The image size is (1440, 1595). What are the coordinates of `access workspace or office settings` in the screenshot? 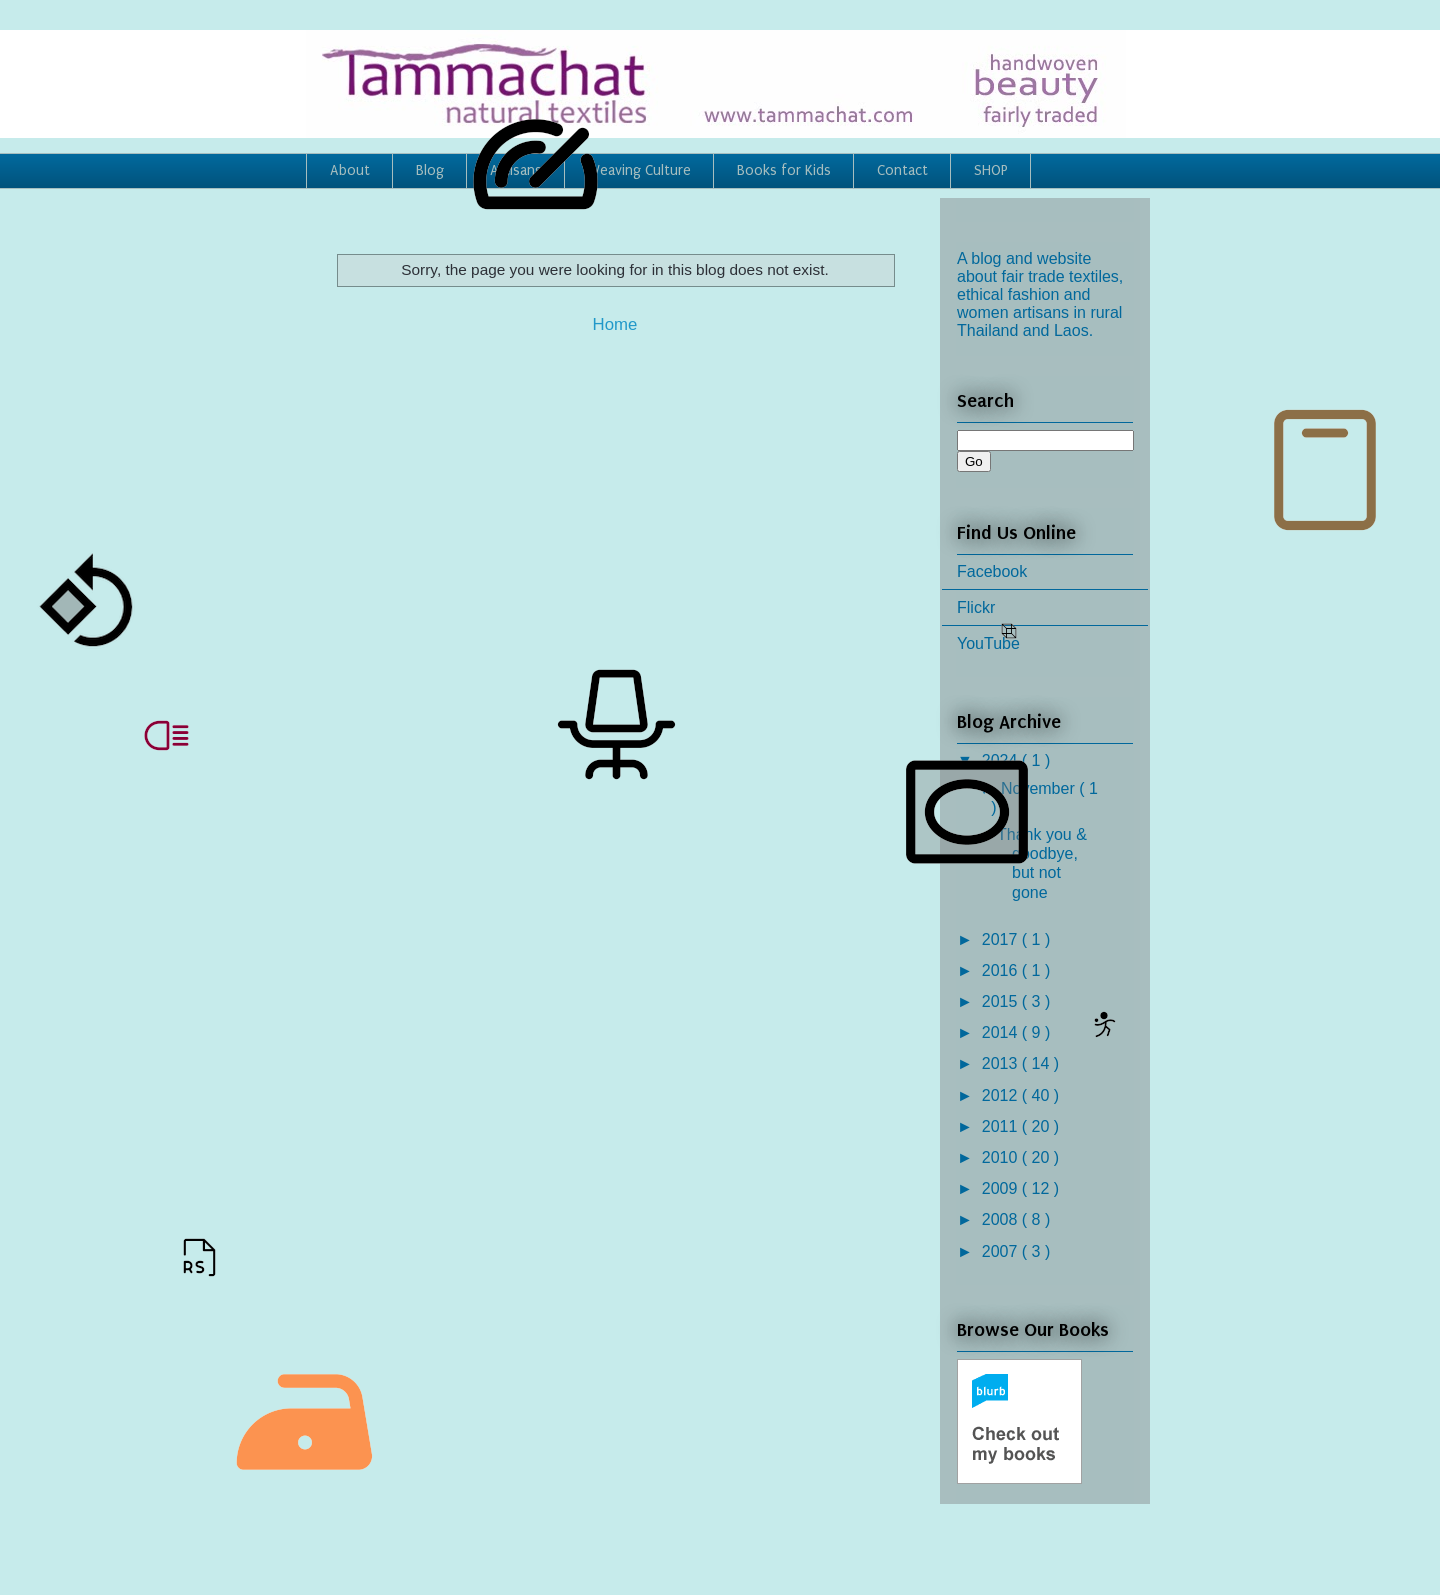 It's located at (616, 724).